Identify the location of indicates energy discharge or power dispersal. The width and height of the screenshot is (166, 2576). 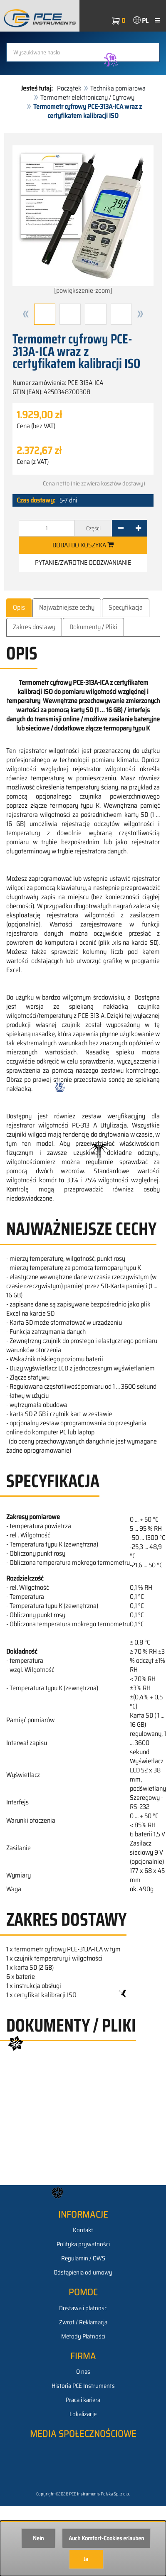
(60, 1087).